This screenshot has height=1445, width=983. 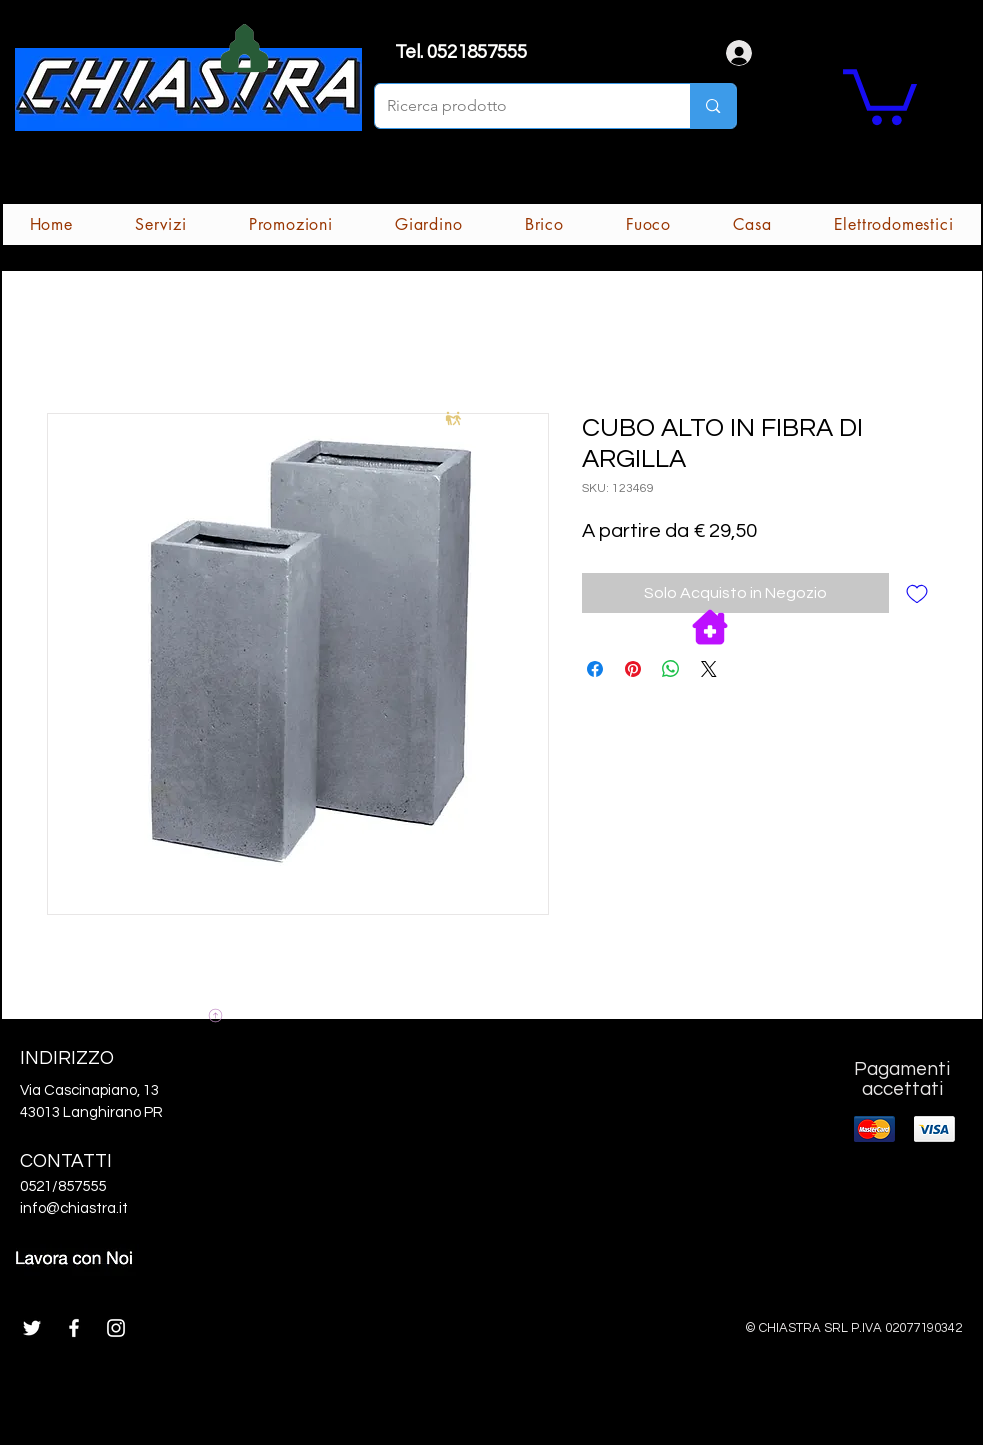 What do you see at coordinates (453, 418) in the screenshot?
I see `indicates evacuation or emergency exit in progress` at bounding box center [453, 418].